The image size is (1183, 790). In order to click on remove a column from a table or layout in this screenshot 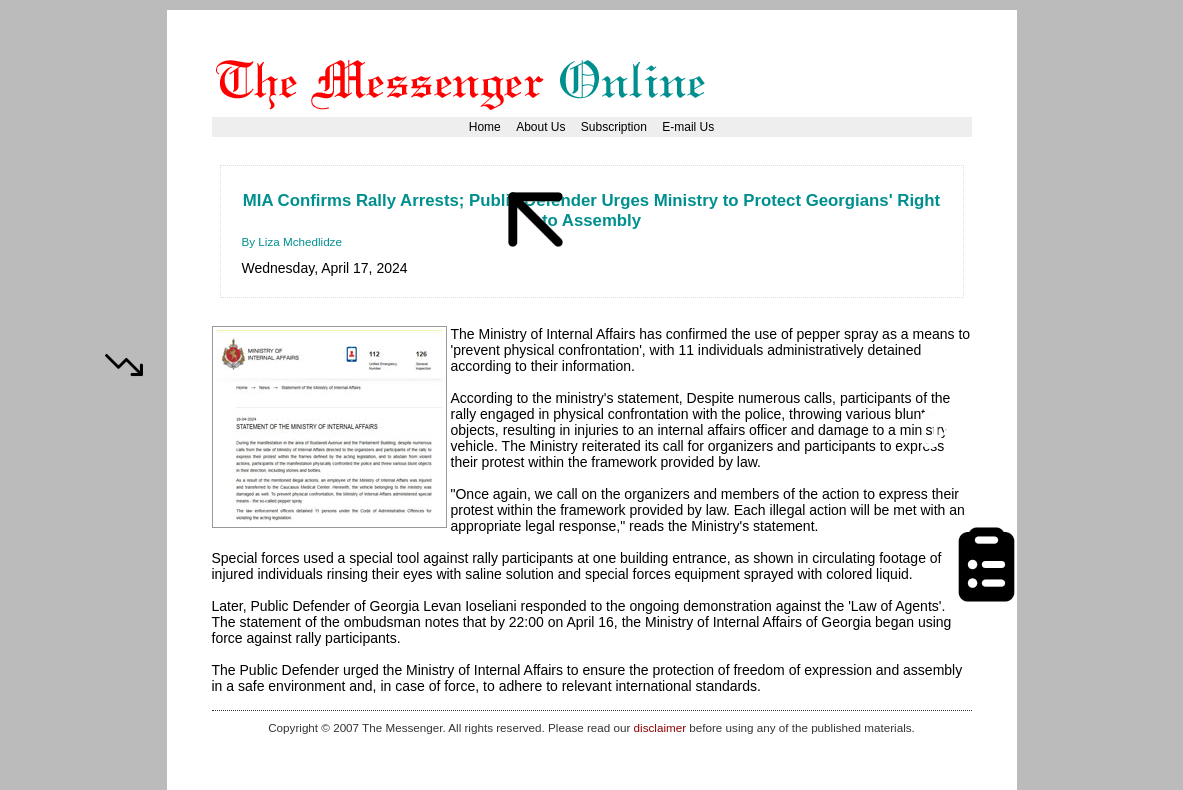, I will do `click(937, 429)`.